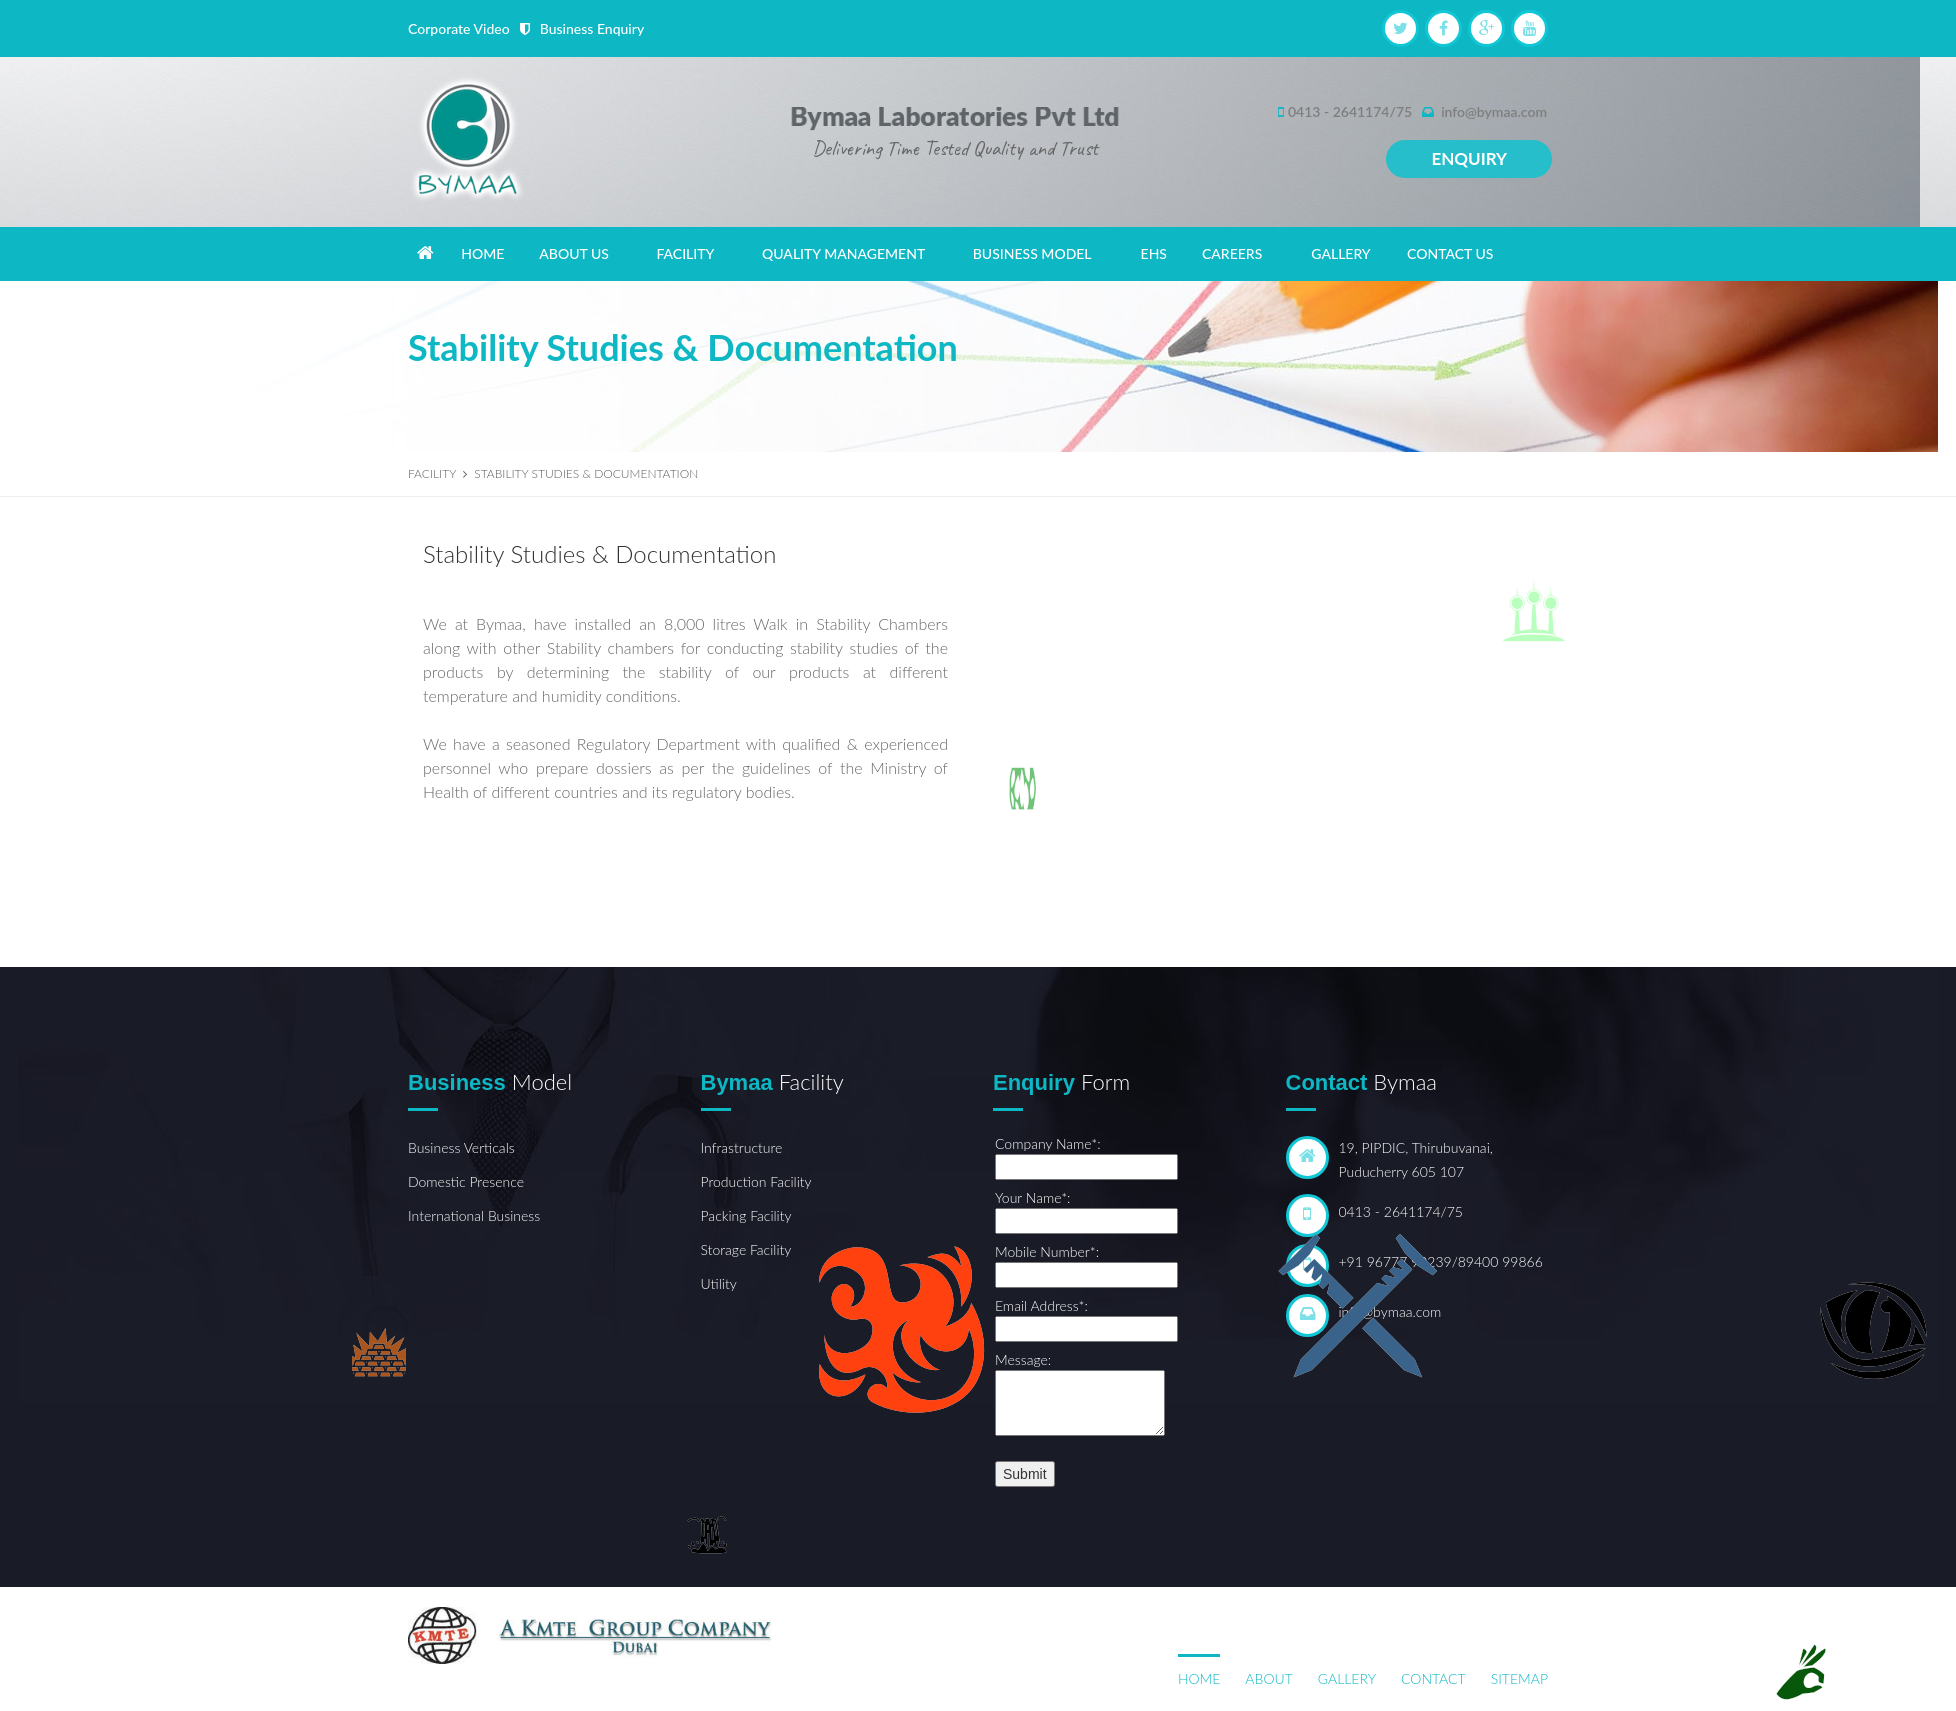 This screenshot has width=1956, height=1711. Describe the element at coordinates (1873, 1329) in the screenshot. I see `activate beast vision or predator sense mode` at that location.